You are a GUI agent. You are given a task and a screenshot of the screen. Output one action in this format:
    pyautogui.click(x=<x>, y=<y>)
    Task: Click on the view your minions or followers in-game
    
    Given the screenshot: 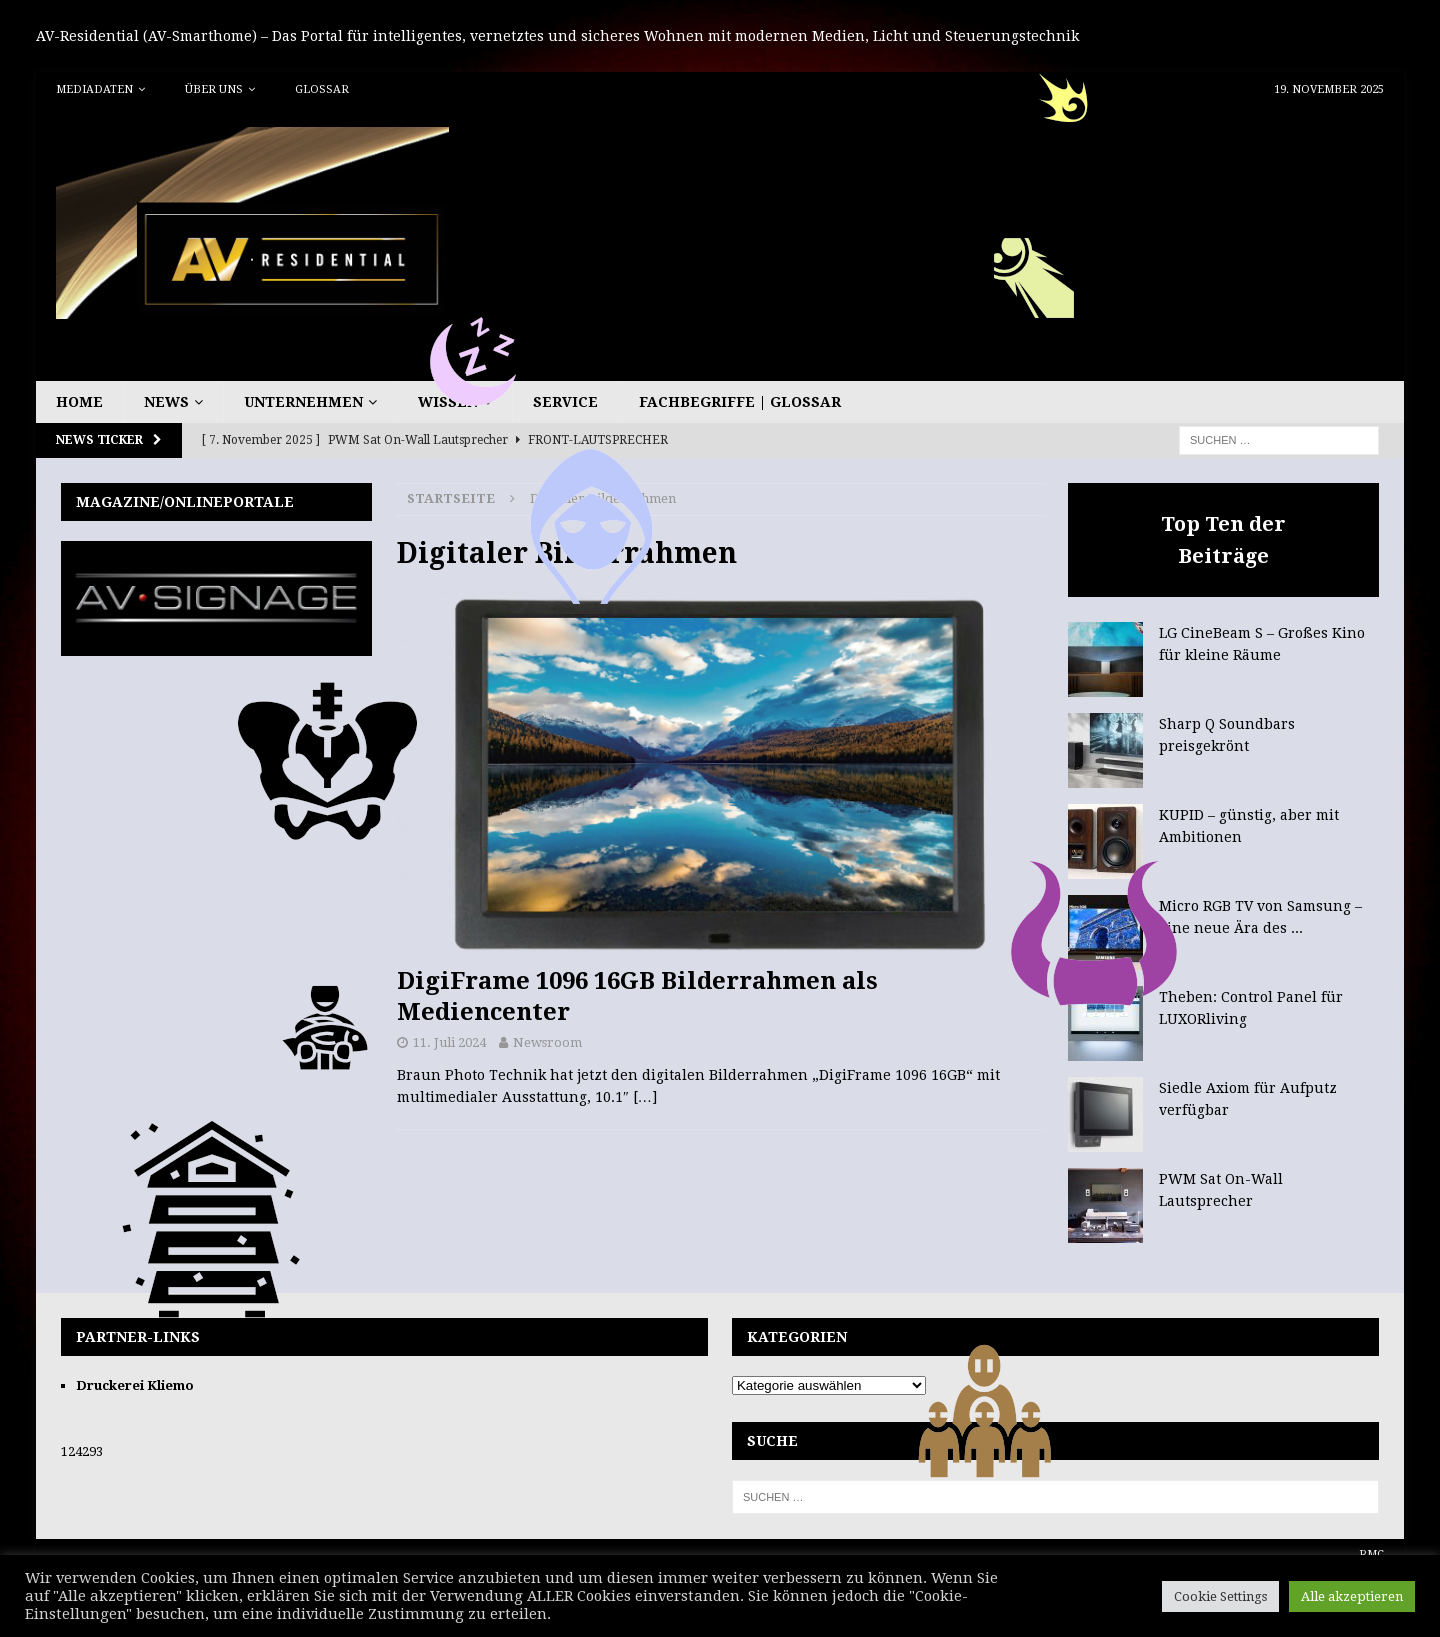 What is the action you would take?
    pyautogui.click(x=984, y=1410)
    